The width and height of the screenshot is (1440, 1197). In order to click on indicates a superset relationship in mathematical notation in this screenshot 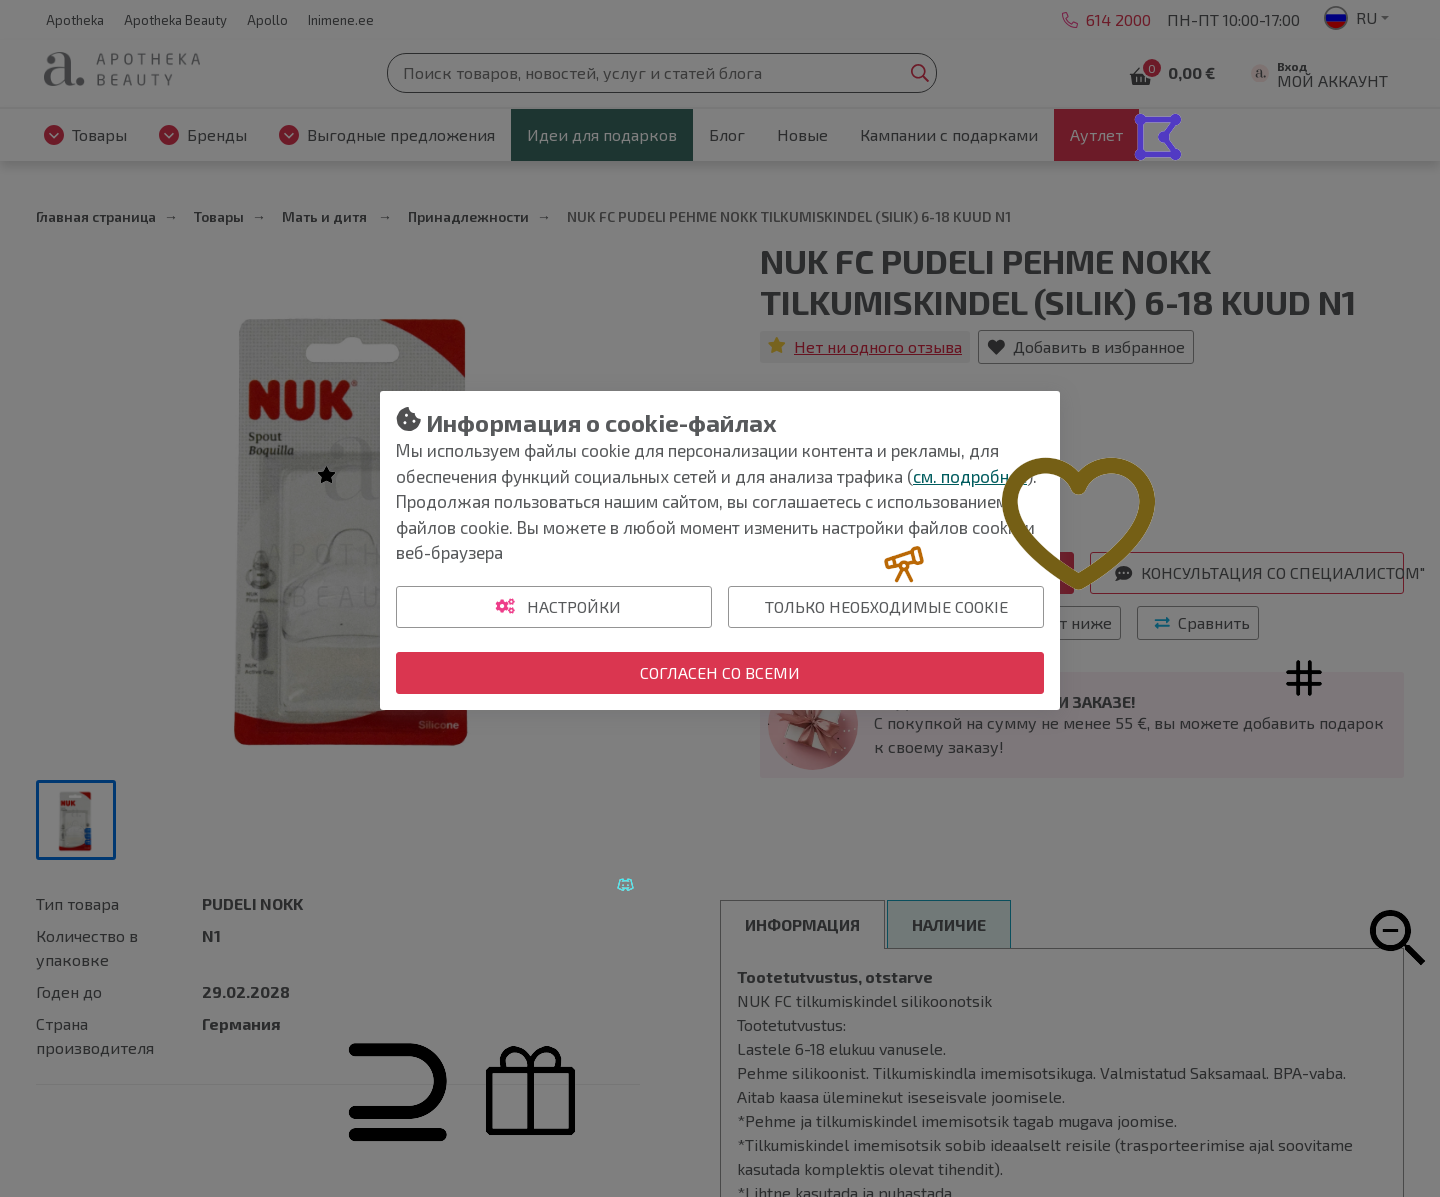, I will do `click(395, 1094)`.